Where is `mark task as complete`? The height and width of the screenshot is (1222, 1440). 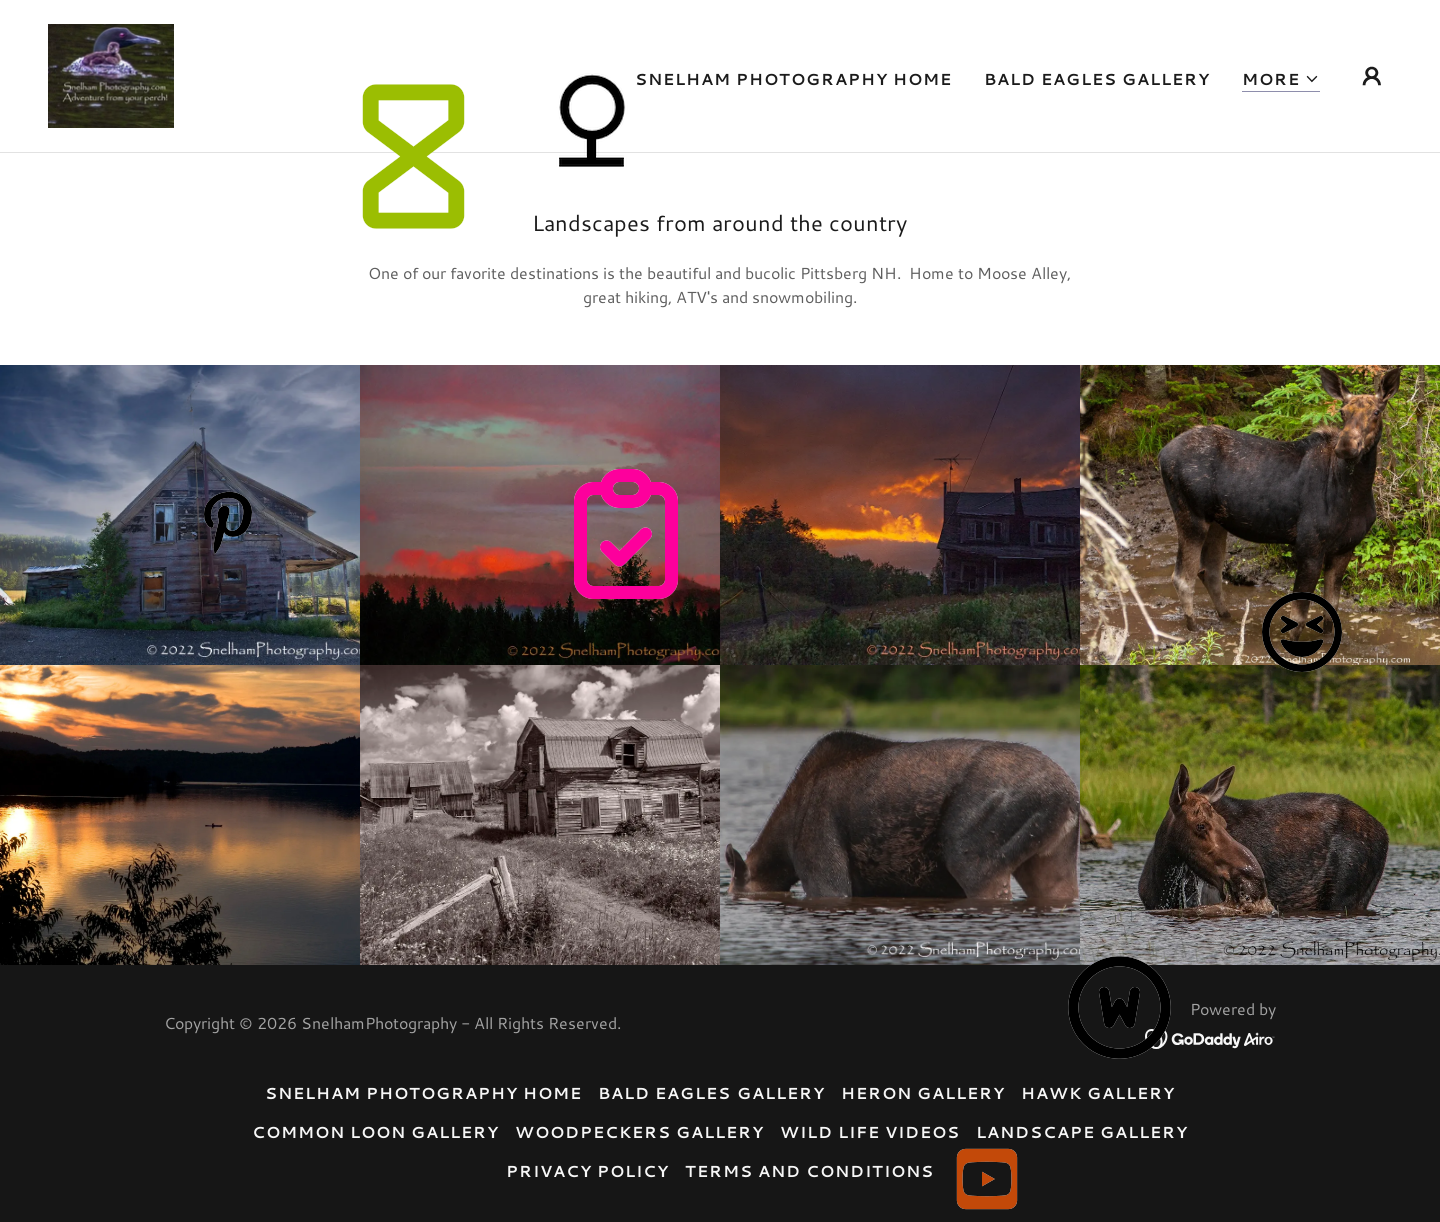 mark task as complete is located at coordinates (626, 534).